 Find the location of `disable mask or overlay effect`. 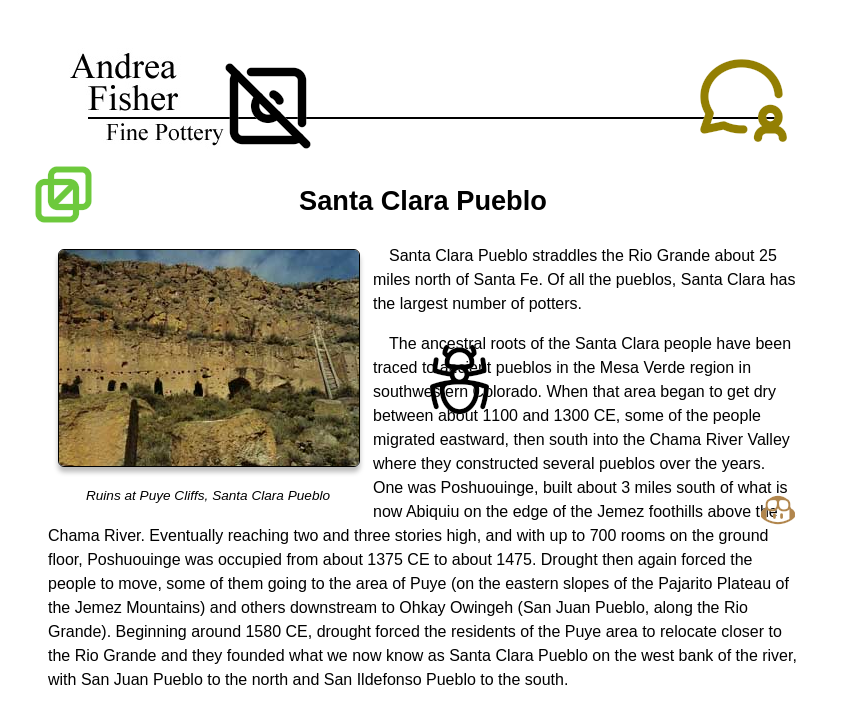

disable mask or overlay effect is located at coordinates (268, 106).